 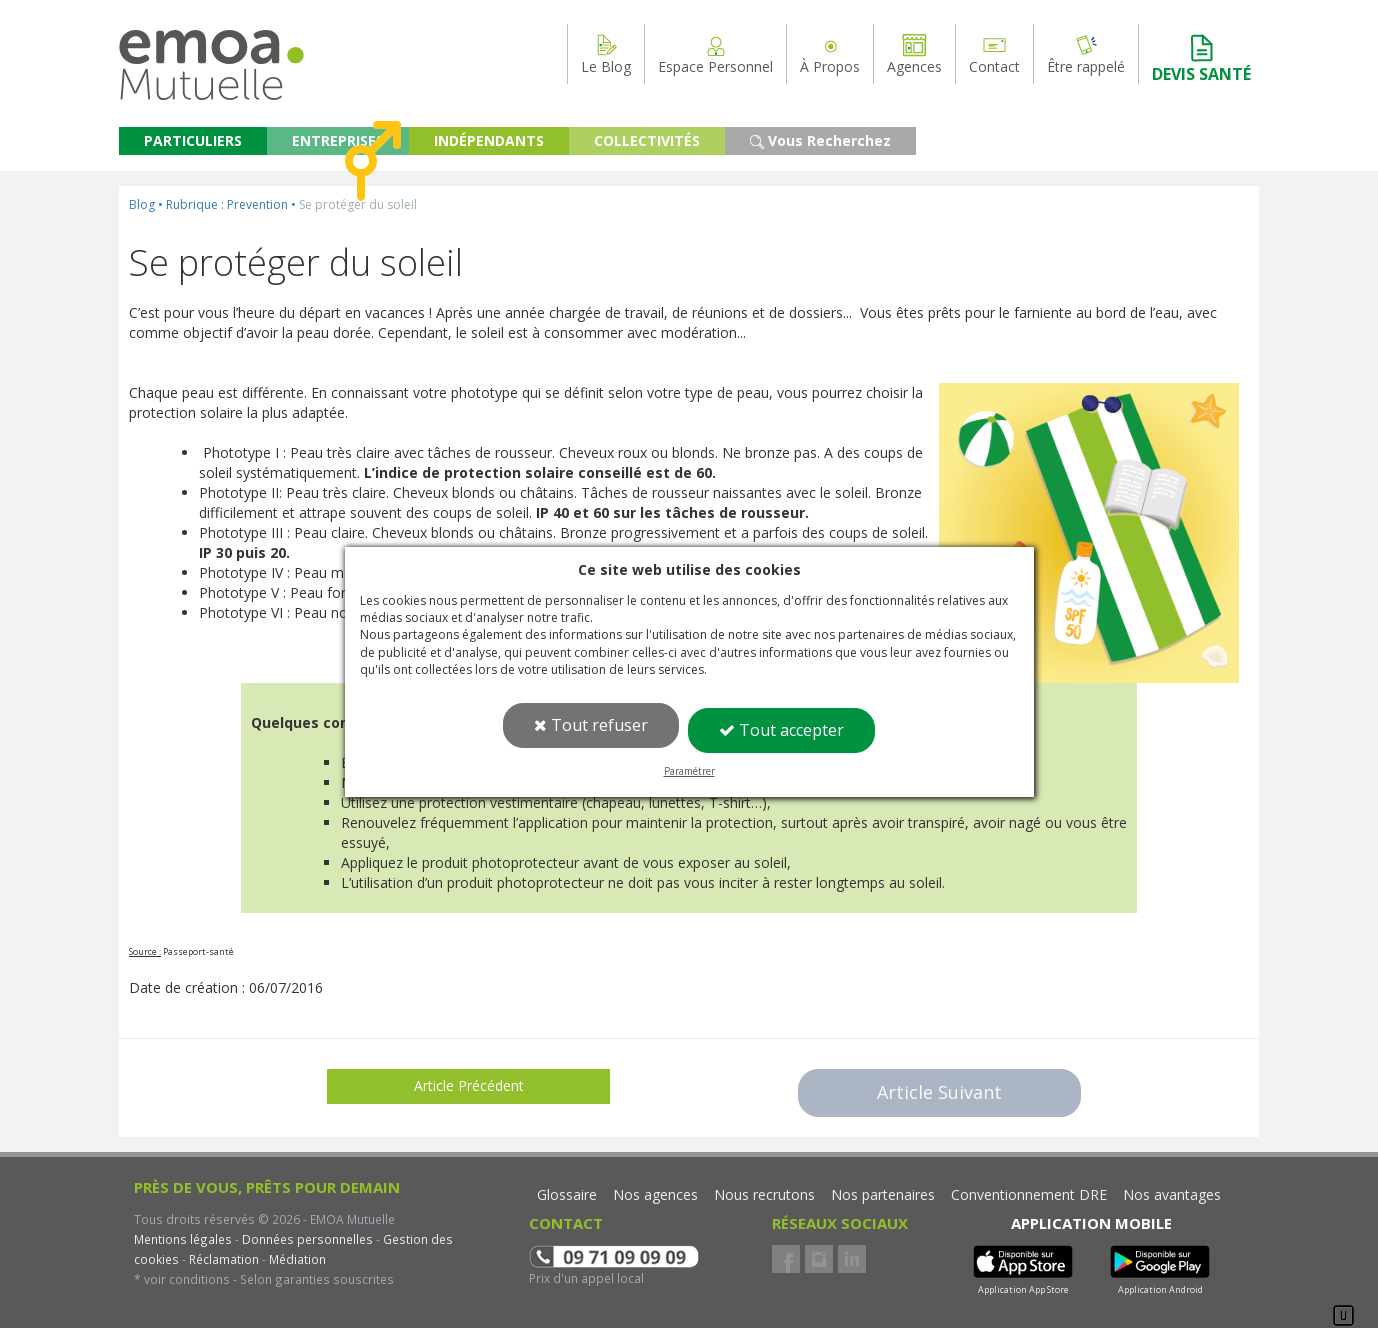 I want to click on indicates underline text formatting option, so click(x=1343, y=1315).